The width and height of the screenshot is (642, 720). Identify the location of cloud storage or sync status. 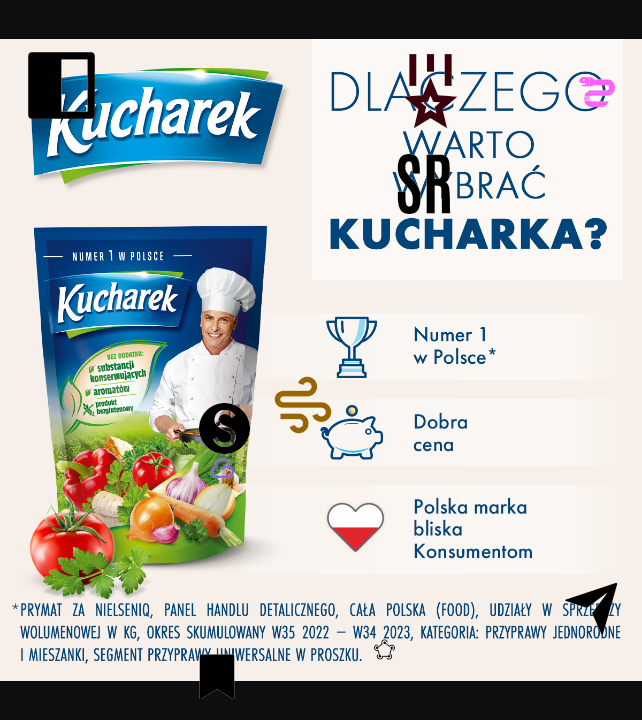
(222, 468).